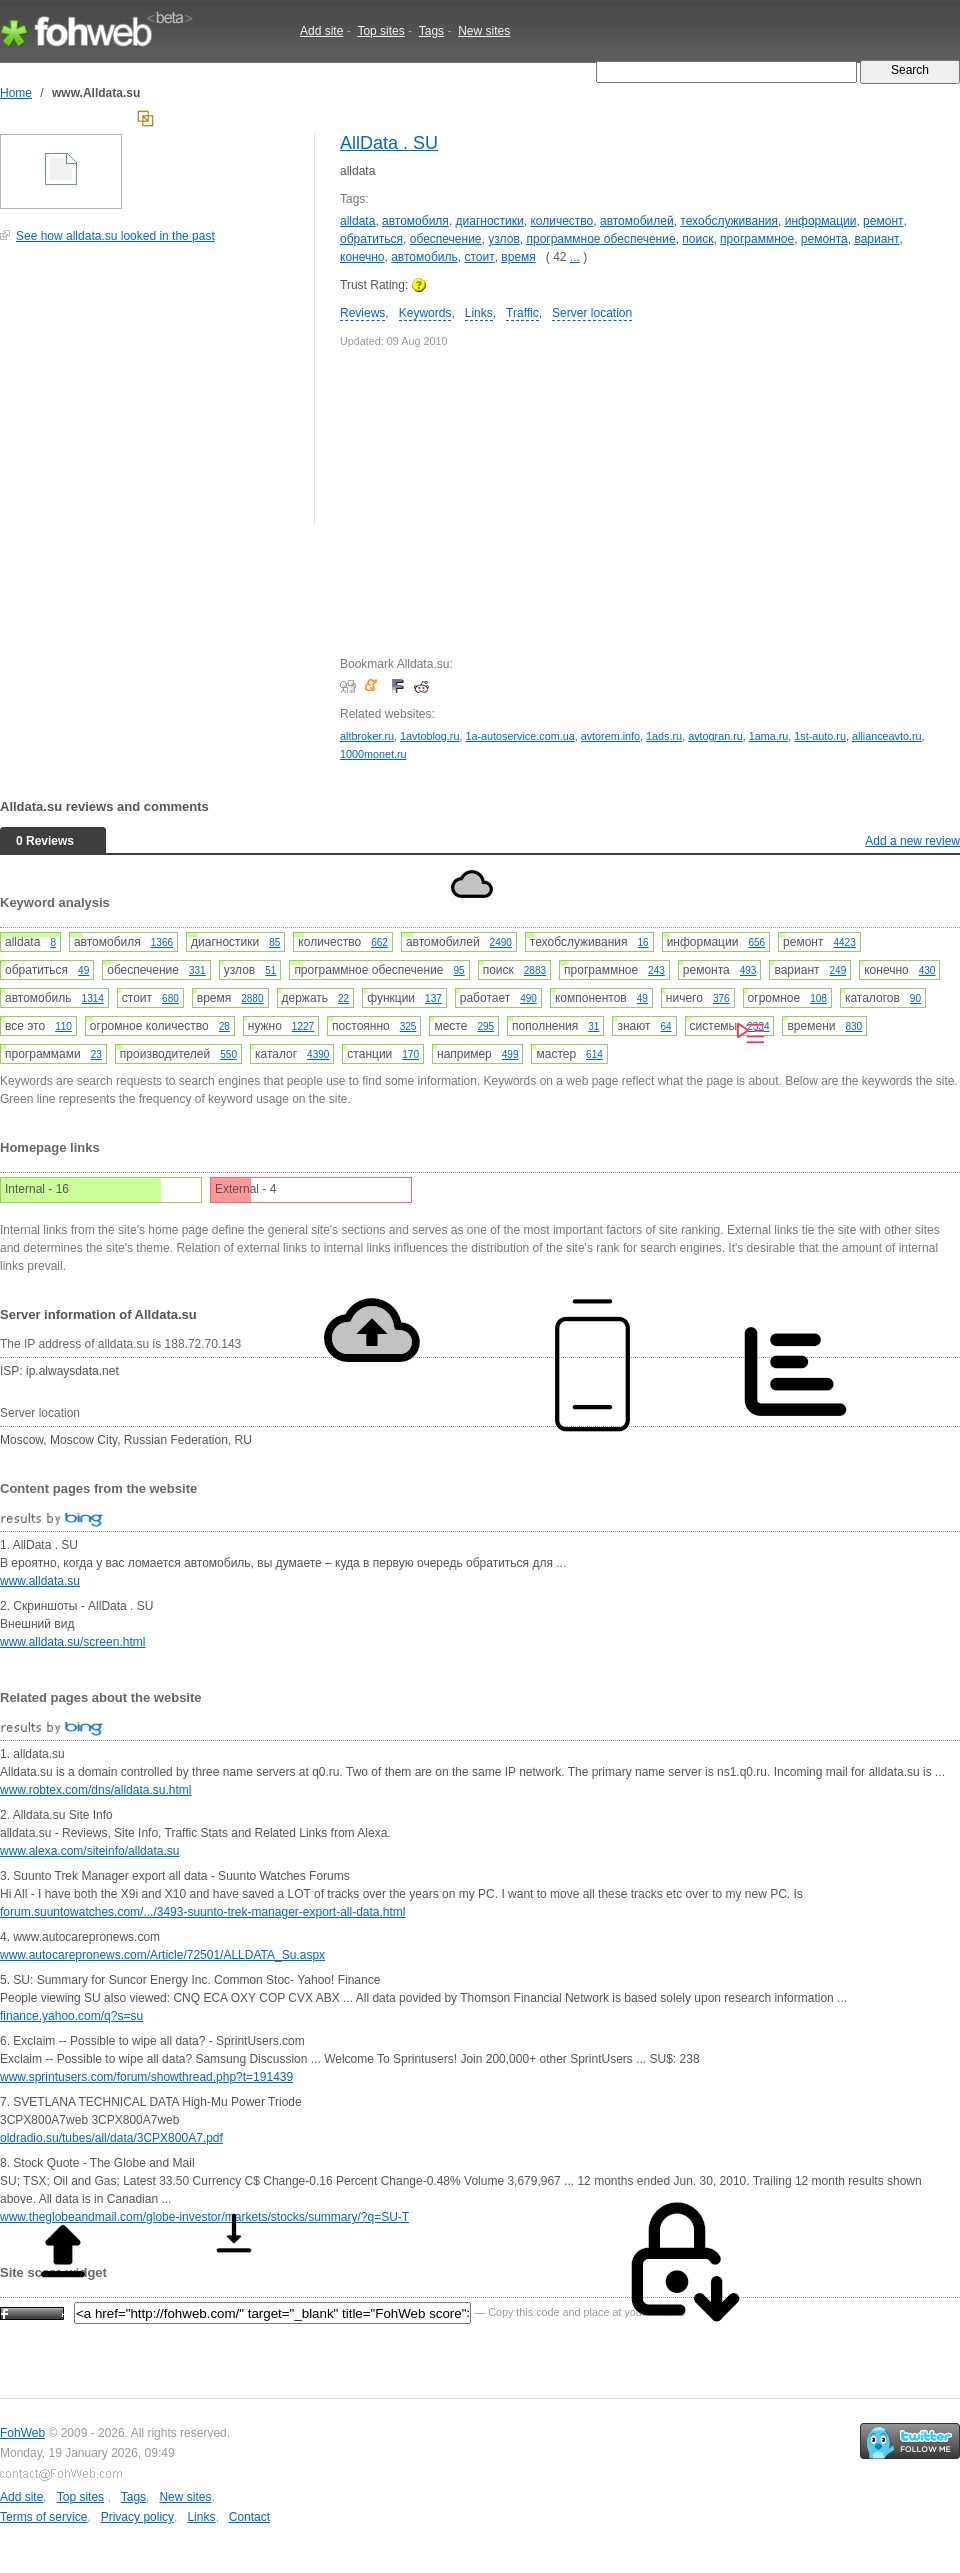 The height and width of the screenshot is (2573, 960). I want to click on access cloud storage, so click(472, 884).